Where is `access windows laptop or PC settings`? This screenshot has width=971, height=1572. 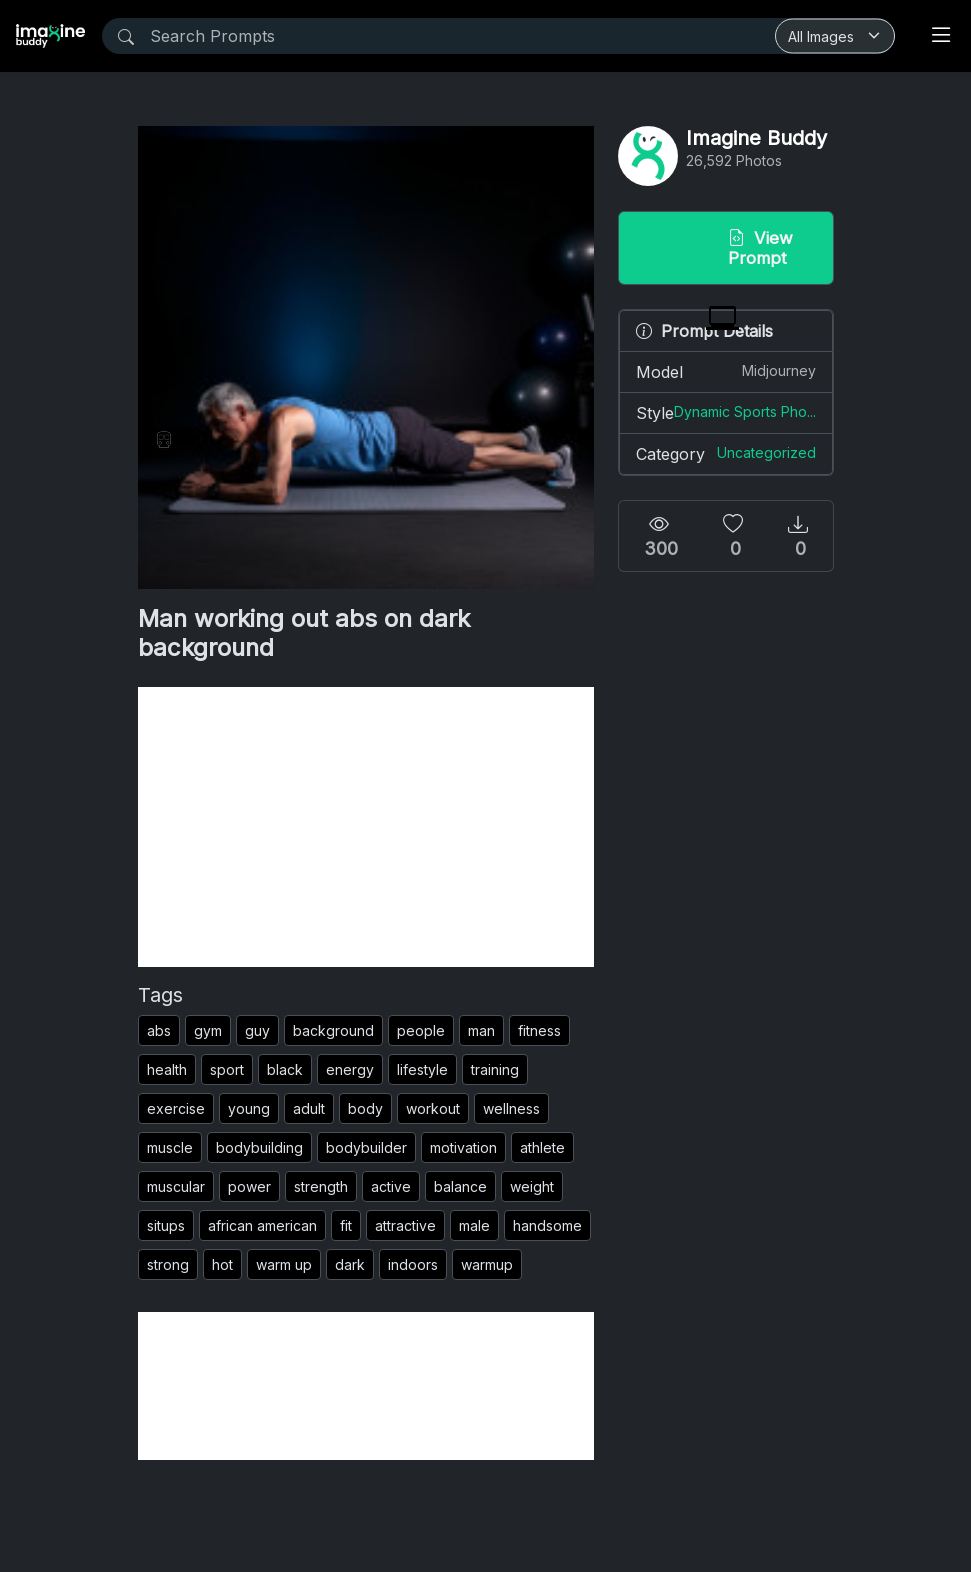
access windows laptop or PC settings is located at coordinates (722, 318).